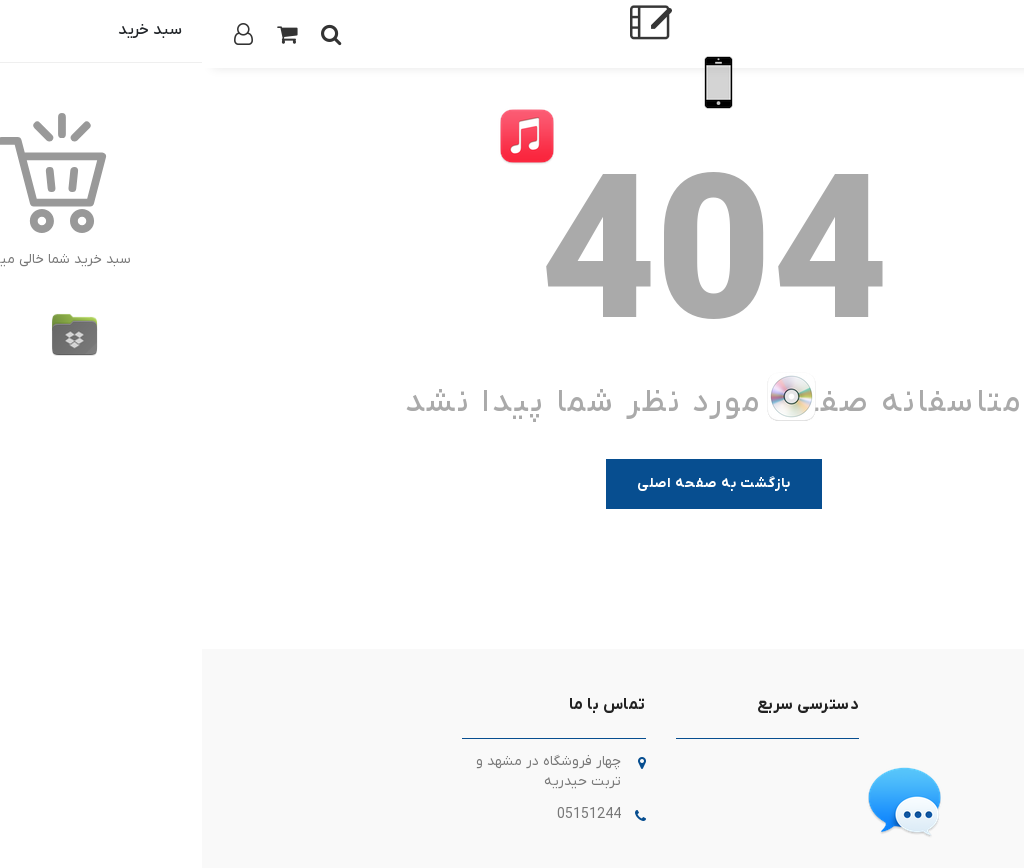 The height and width of the screenshot is (868, 1024). What do you see at coordinates (651, 21) in the screenshot?
I see `graphics tablet input device` at bounding box center [651, 21].